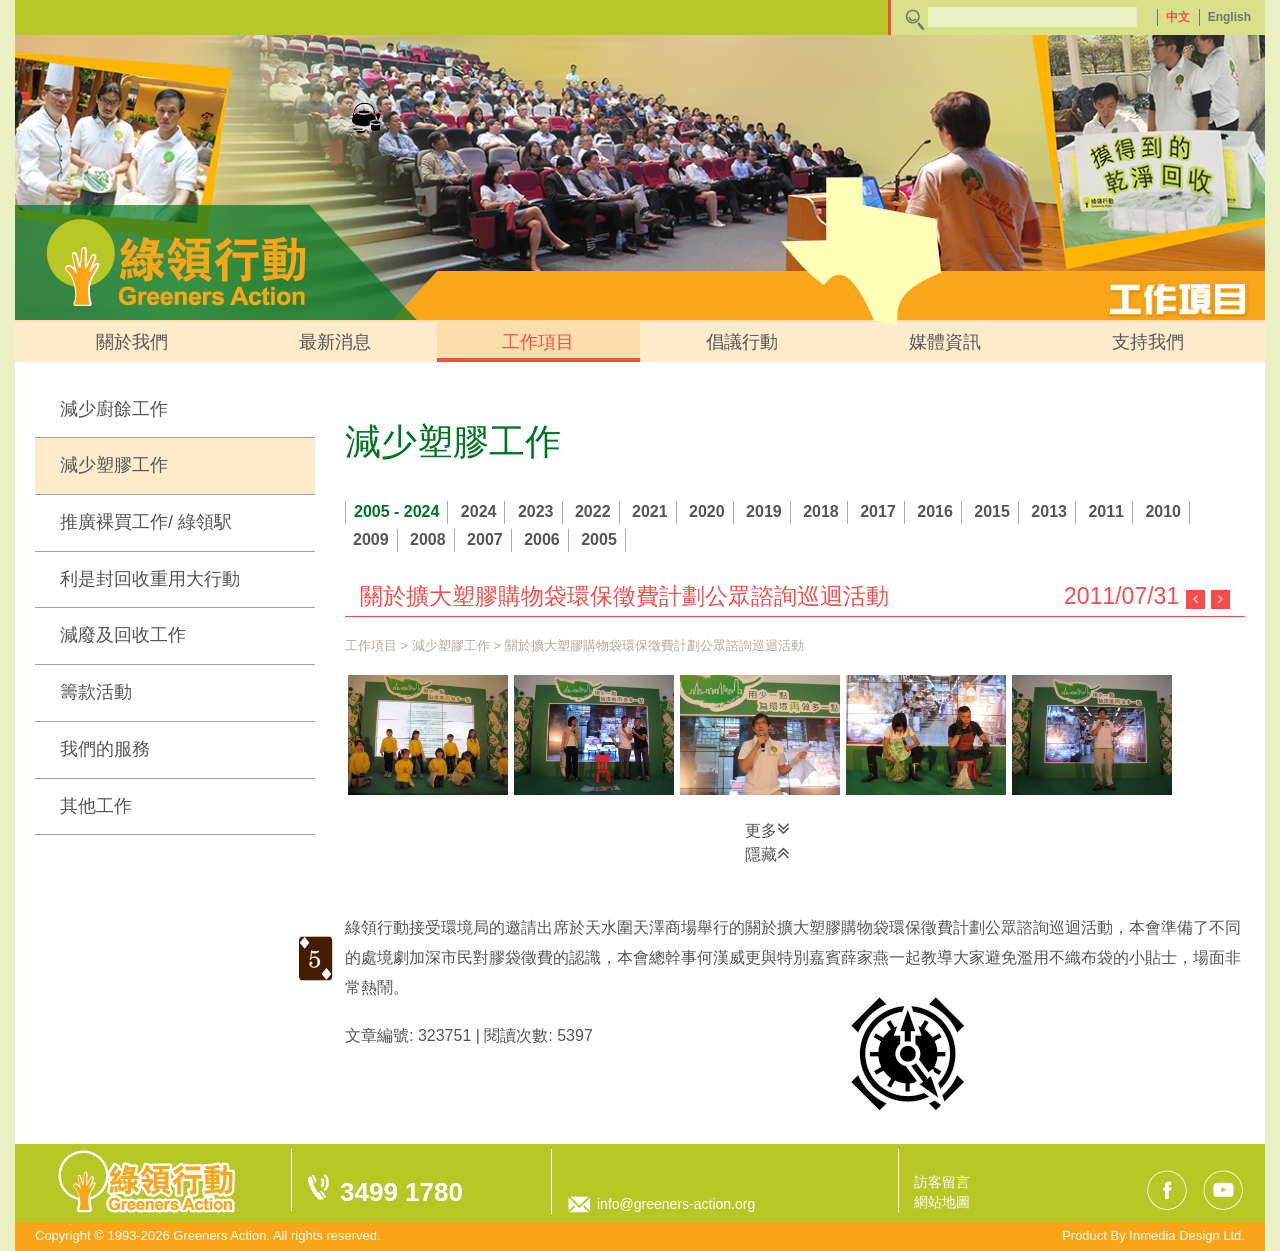 This screenshot has height=1251, width=1280. I want to click on five of diamonds playing card, so click(315, 958).